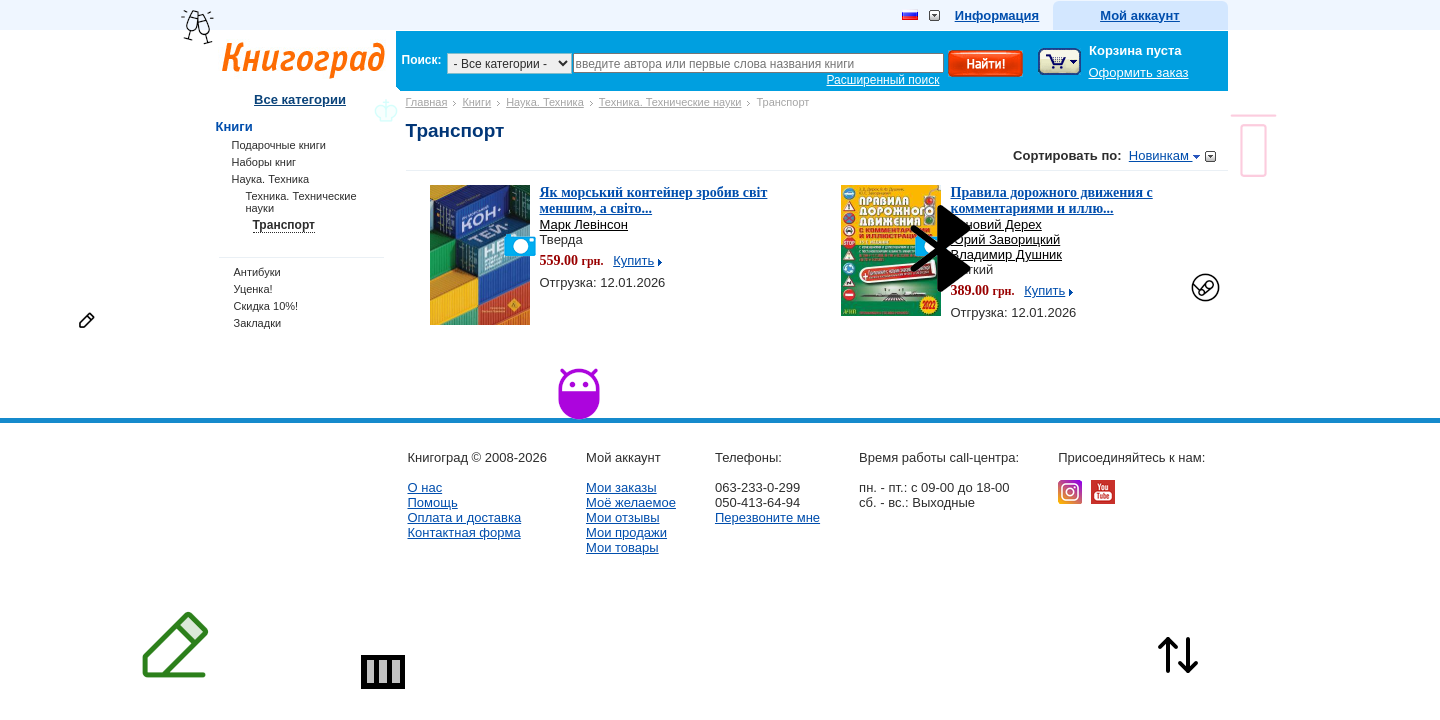 Image resolution: width=1440 pixels, height=720 pixels. What do you see at coordinates (1178, 655) in the screenshot?
I see `sort items in ascending or descending order` at bounding box center [1178, 655].